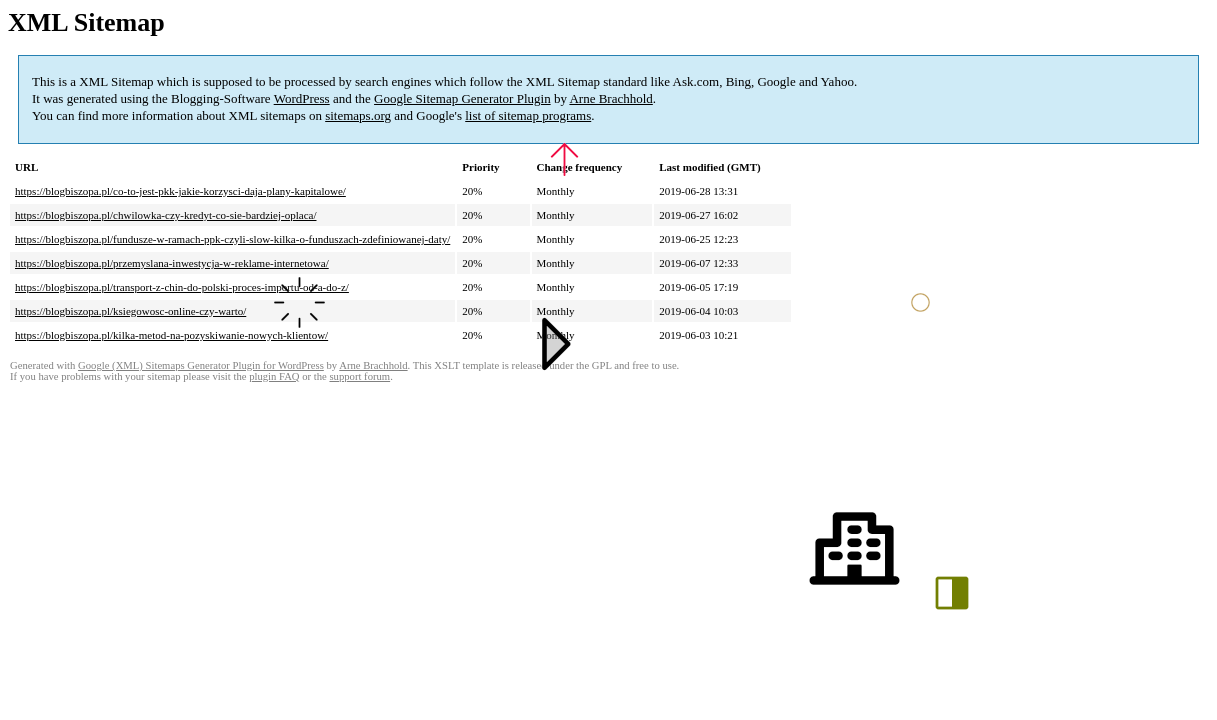 This screenshot has width=1217, height=720. I want to click on indicates content is loading, so click(299, 302).